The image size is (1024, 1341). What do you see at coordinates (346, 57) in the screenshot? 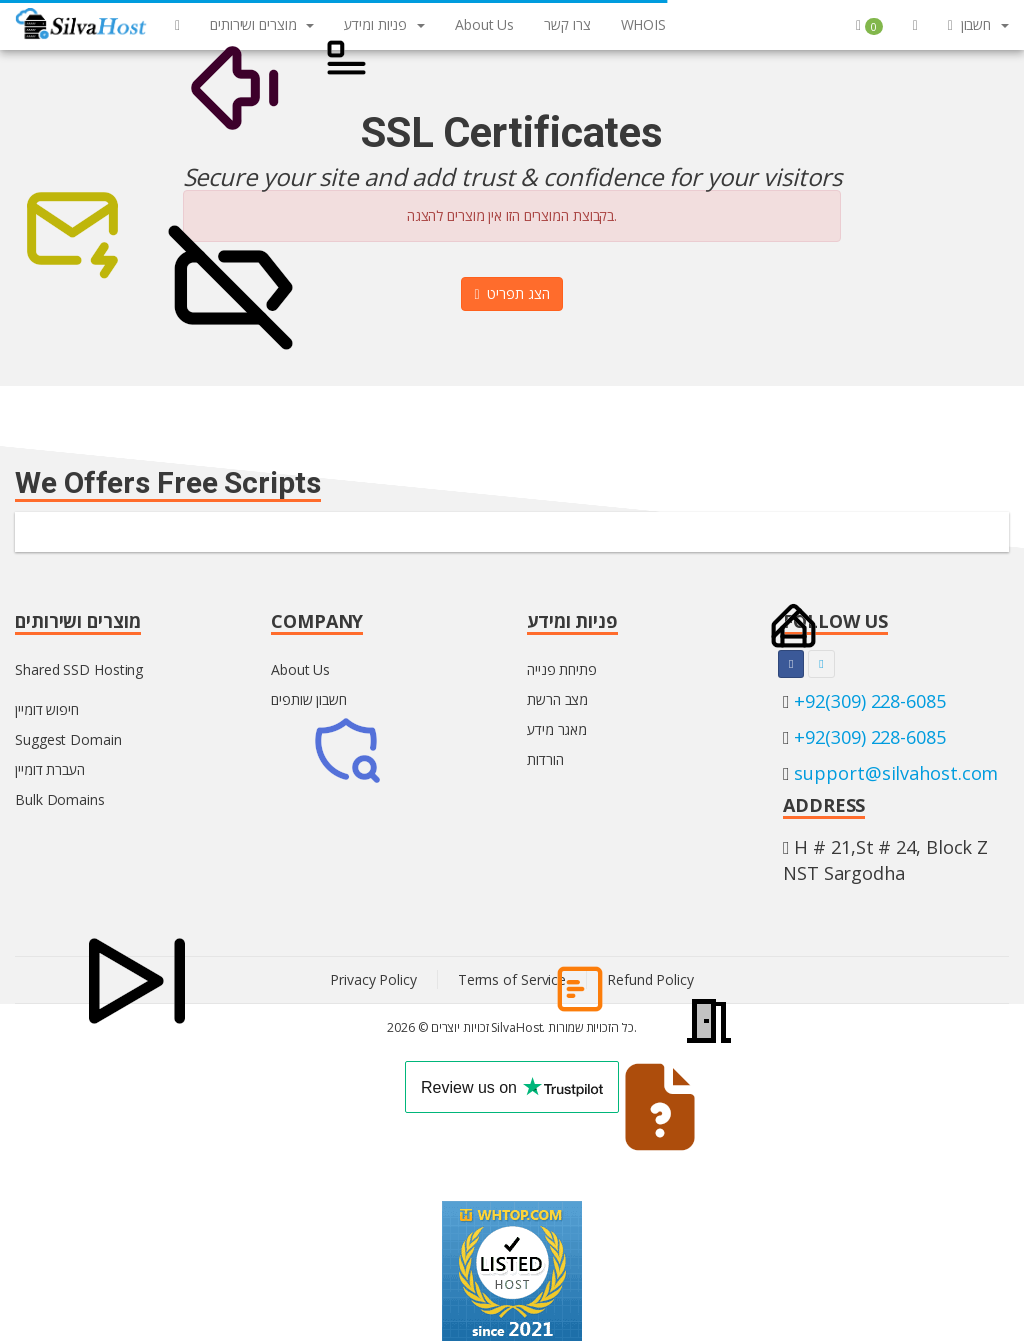
I see `disable text wrapping around image` at bounding box center [346, 57].